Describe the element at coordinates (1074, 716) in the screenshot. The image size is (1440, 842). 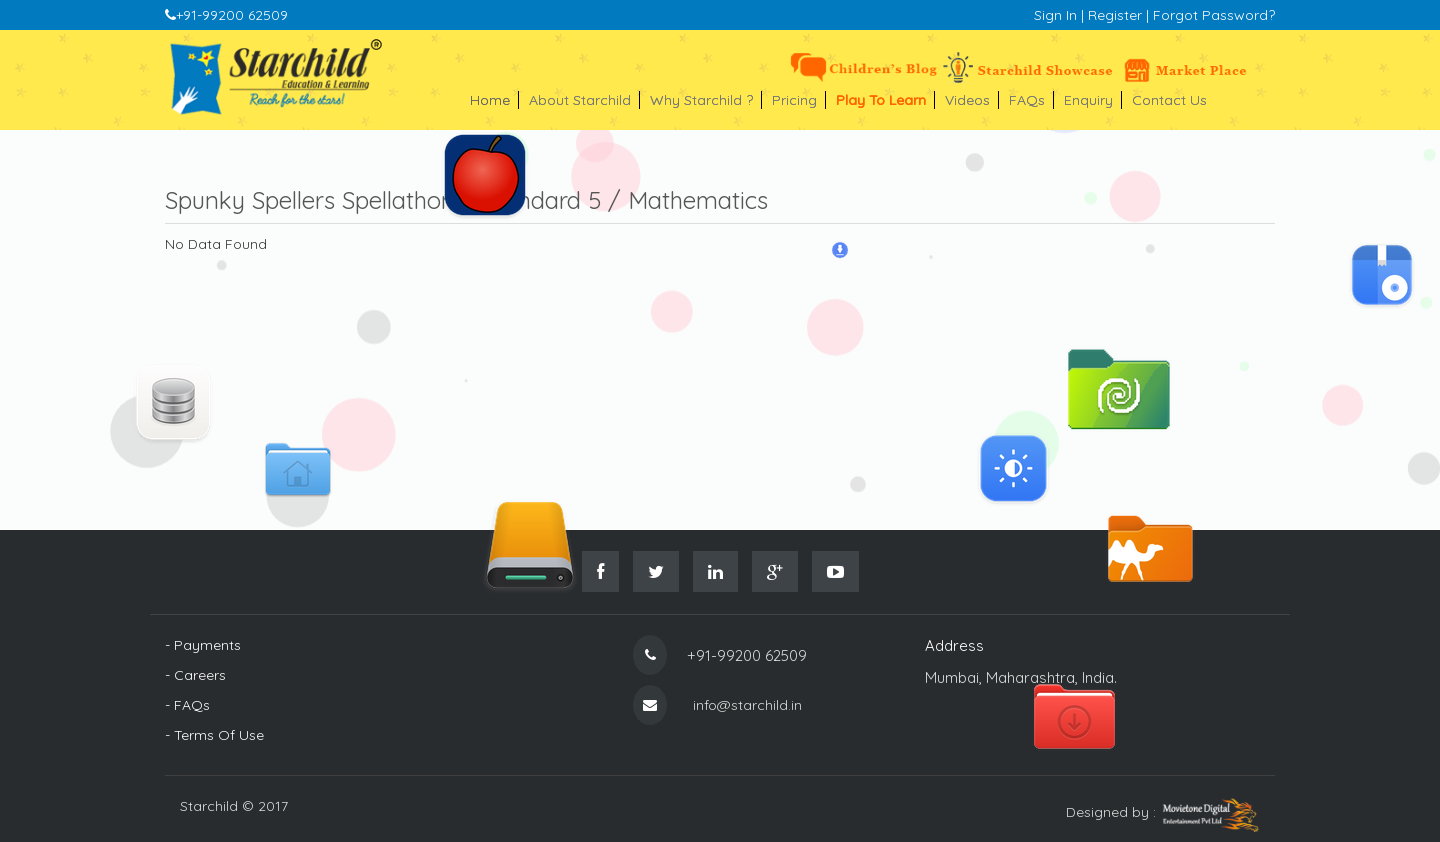
I see `access your downloads folder` at that location.